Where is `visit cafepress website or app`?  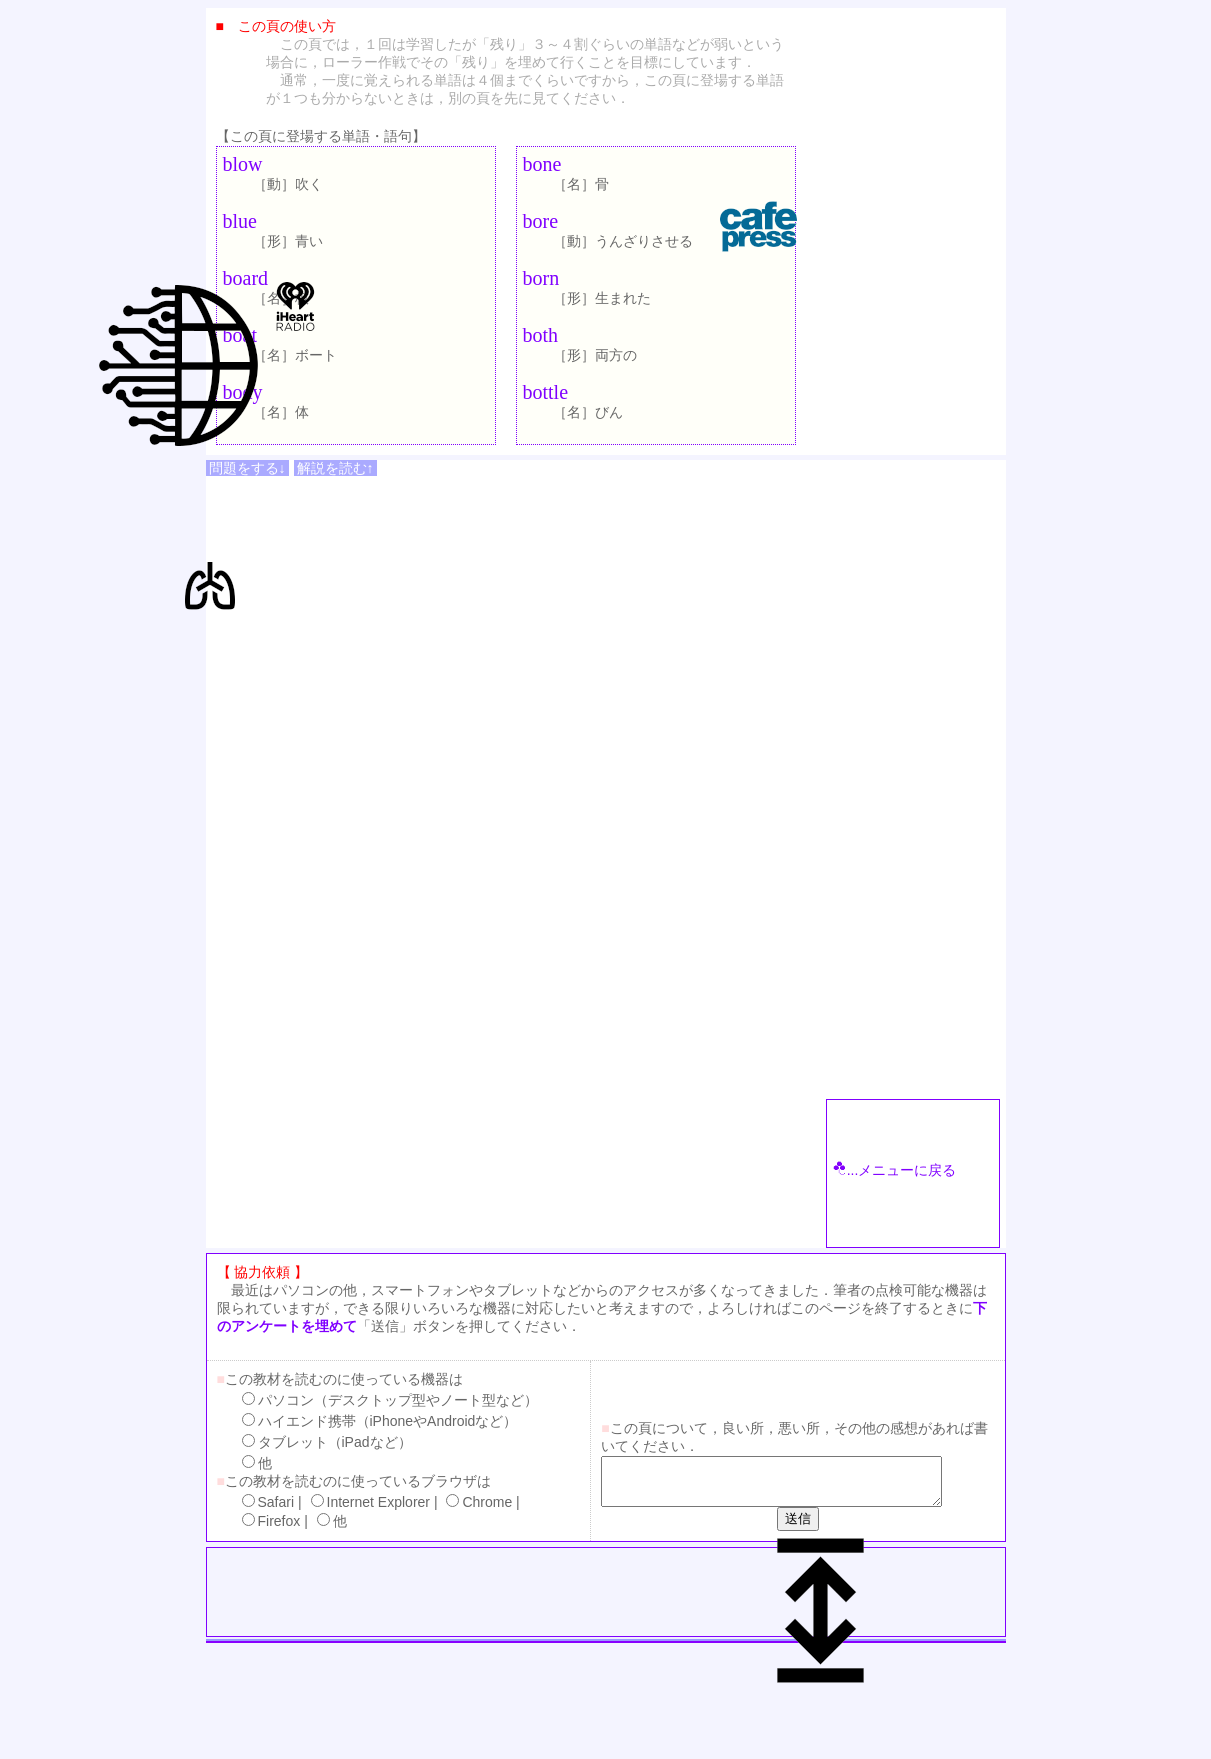
visit cafepress website or app is located at coordinates (758, 226).